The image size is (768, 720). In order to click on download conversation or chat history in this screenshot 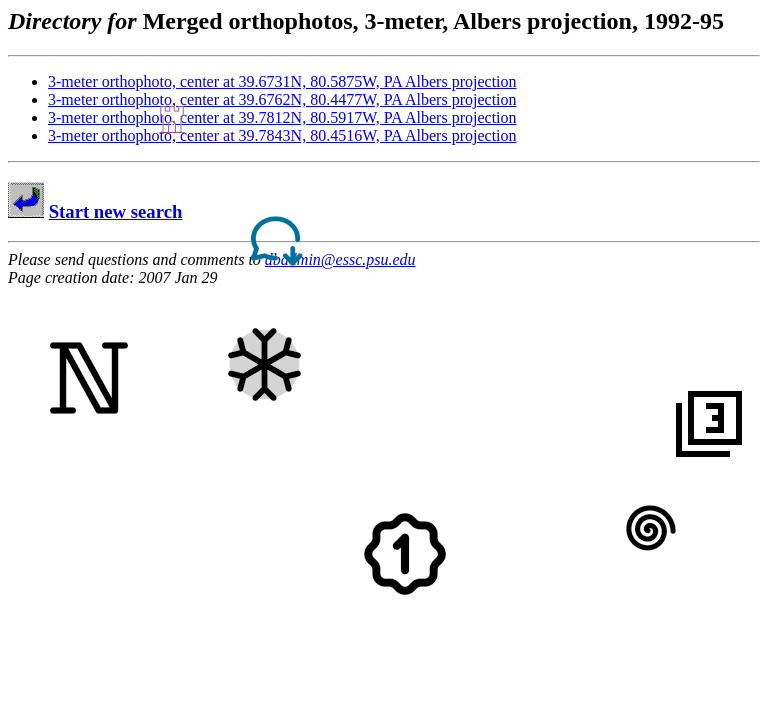, I will do `click(275, 238)`.